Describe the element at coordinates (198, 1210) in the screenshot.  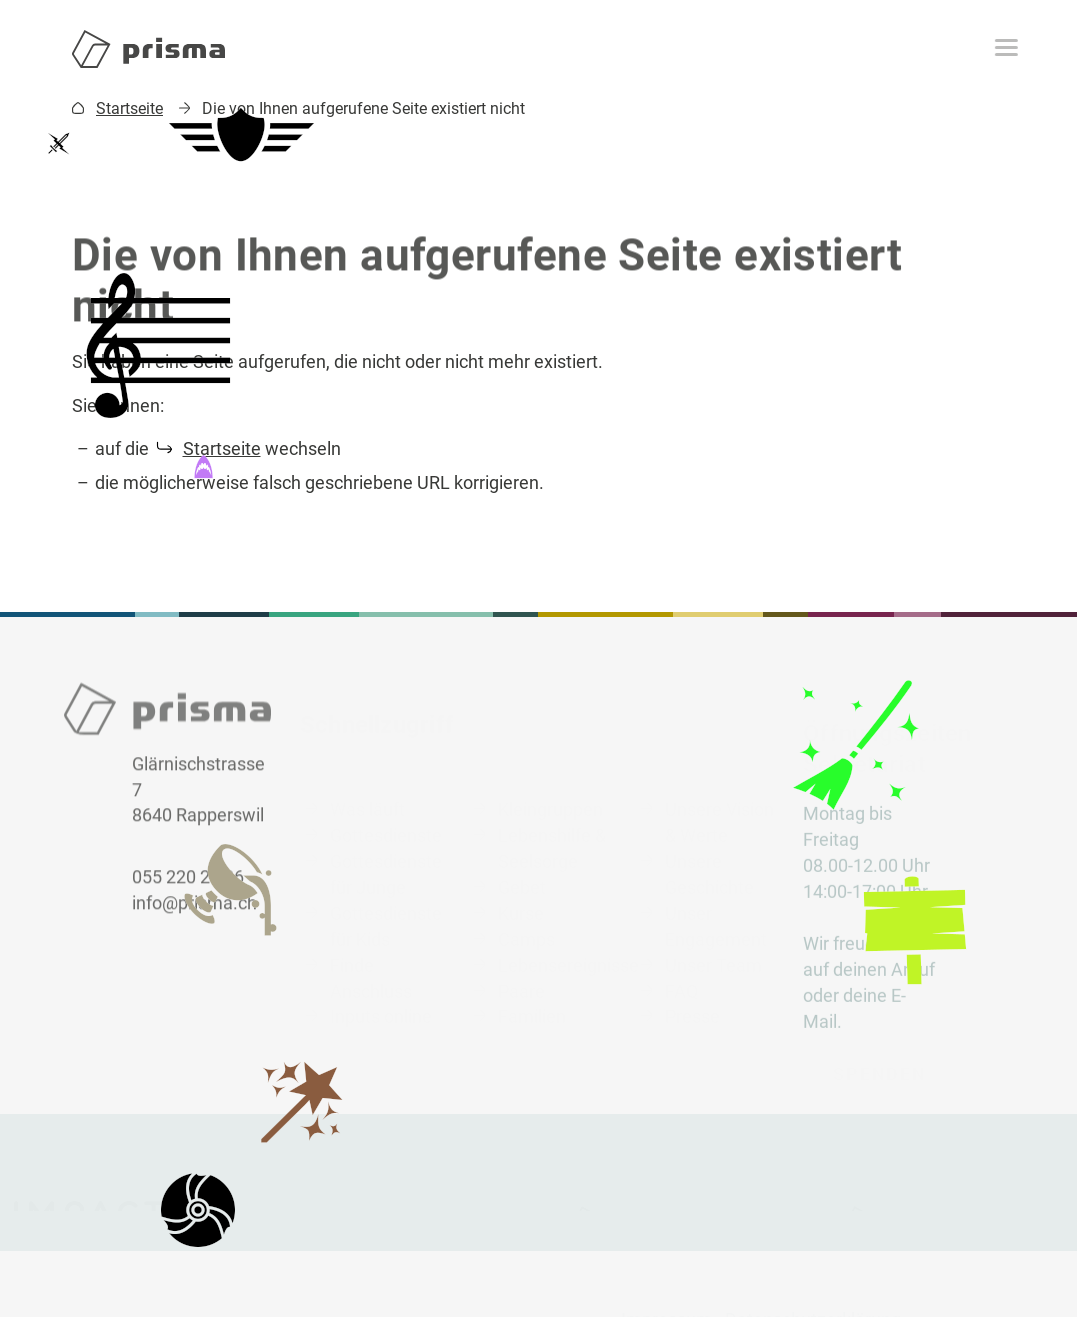
I see `activate morph ball transformation` at that location.